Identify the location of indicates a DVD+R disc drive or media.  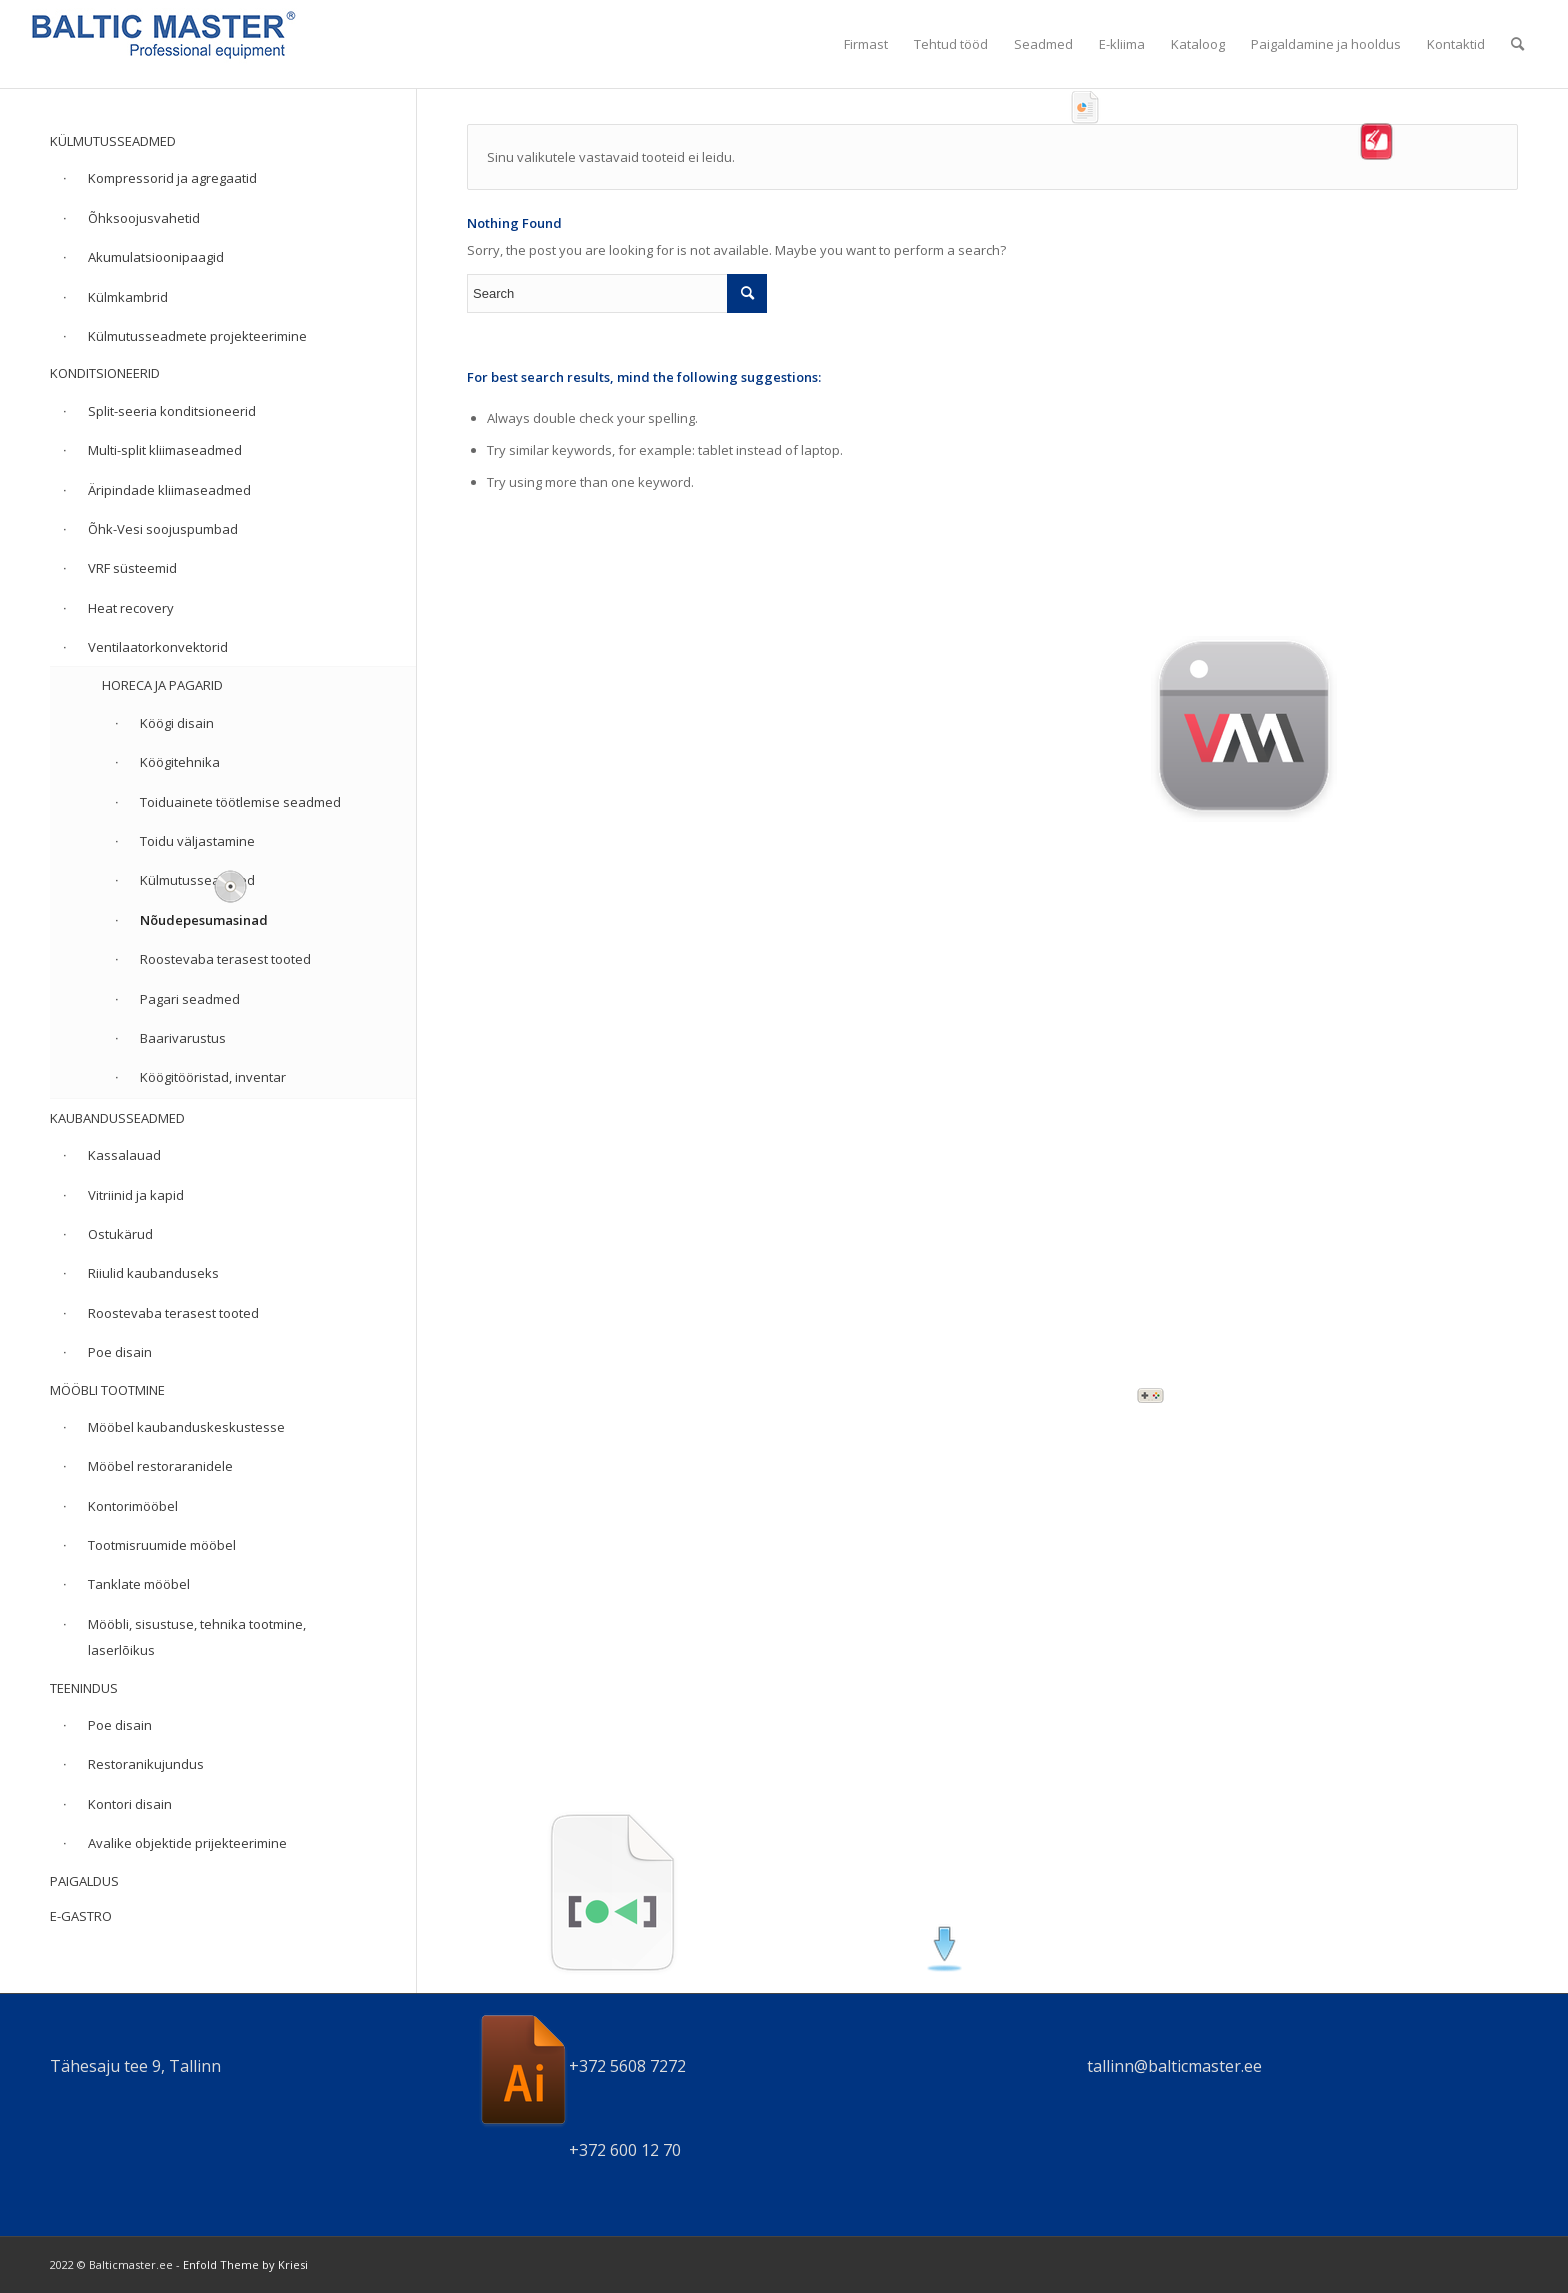
(230, 886).